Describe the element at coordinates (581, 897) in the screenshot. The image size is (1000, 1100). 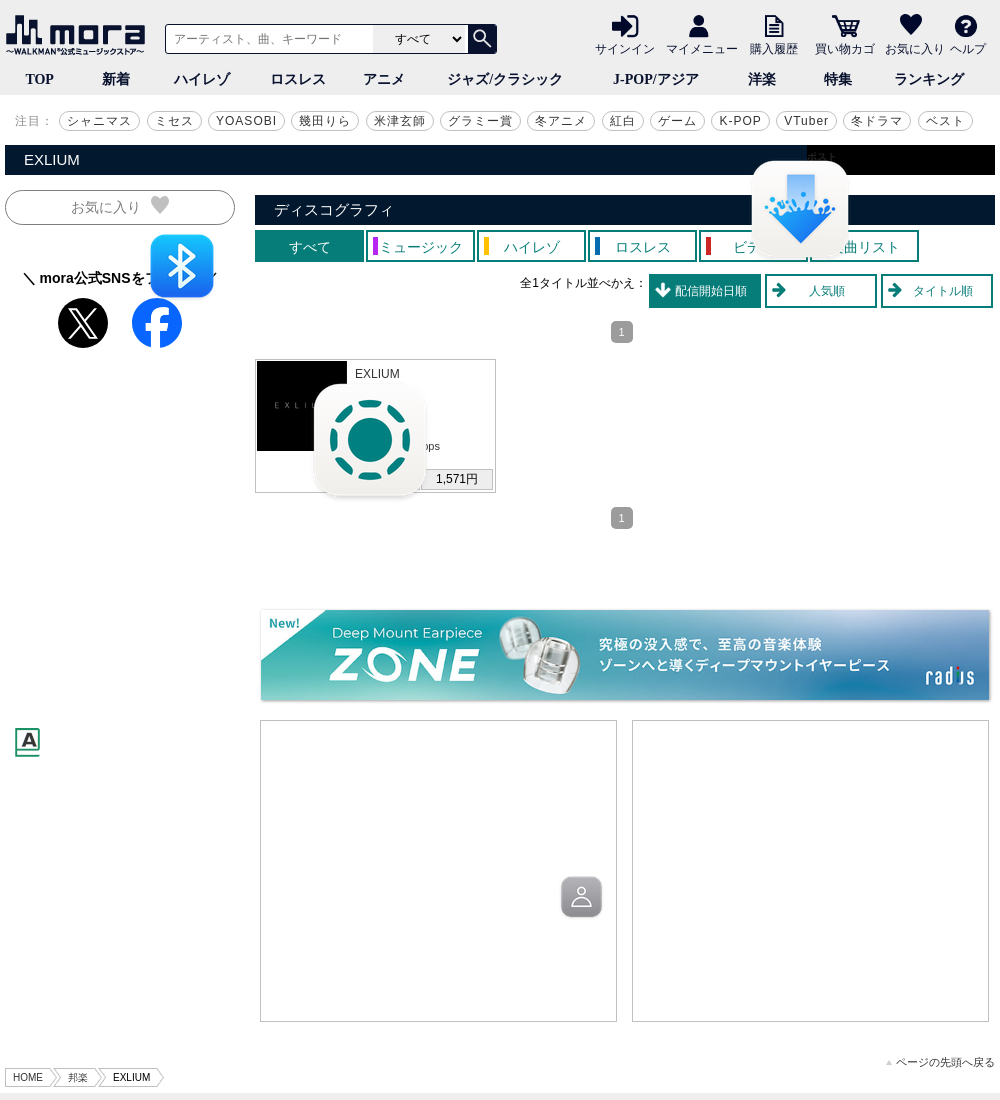
I see `configure LDAP directory service settings` at that location.